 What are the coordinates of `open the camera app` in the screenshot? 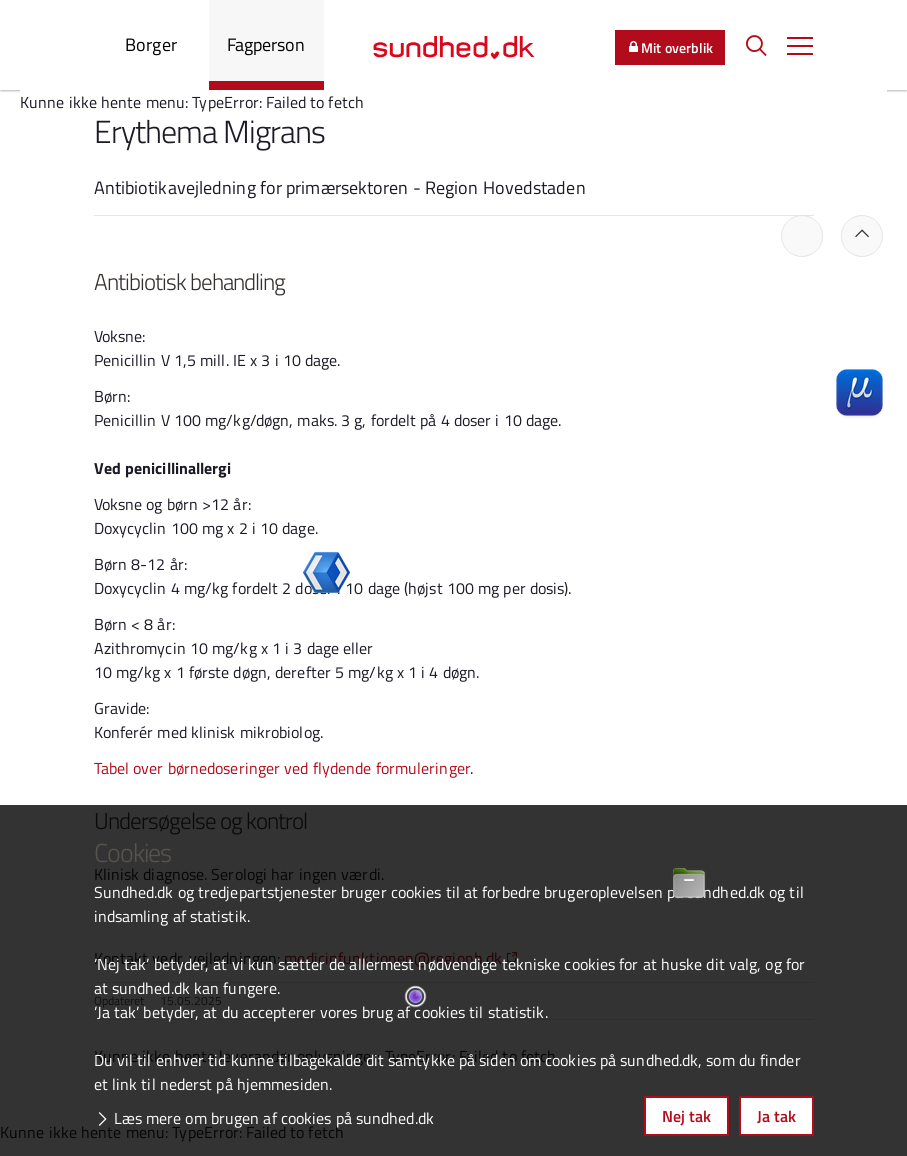 It's located at (415, 996).